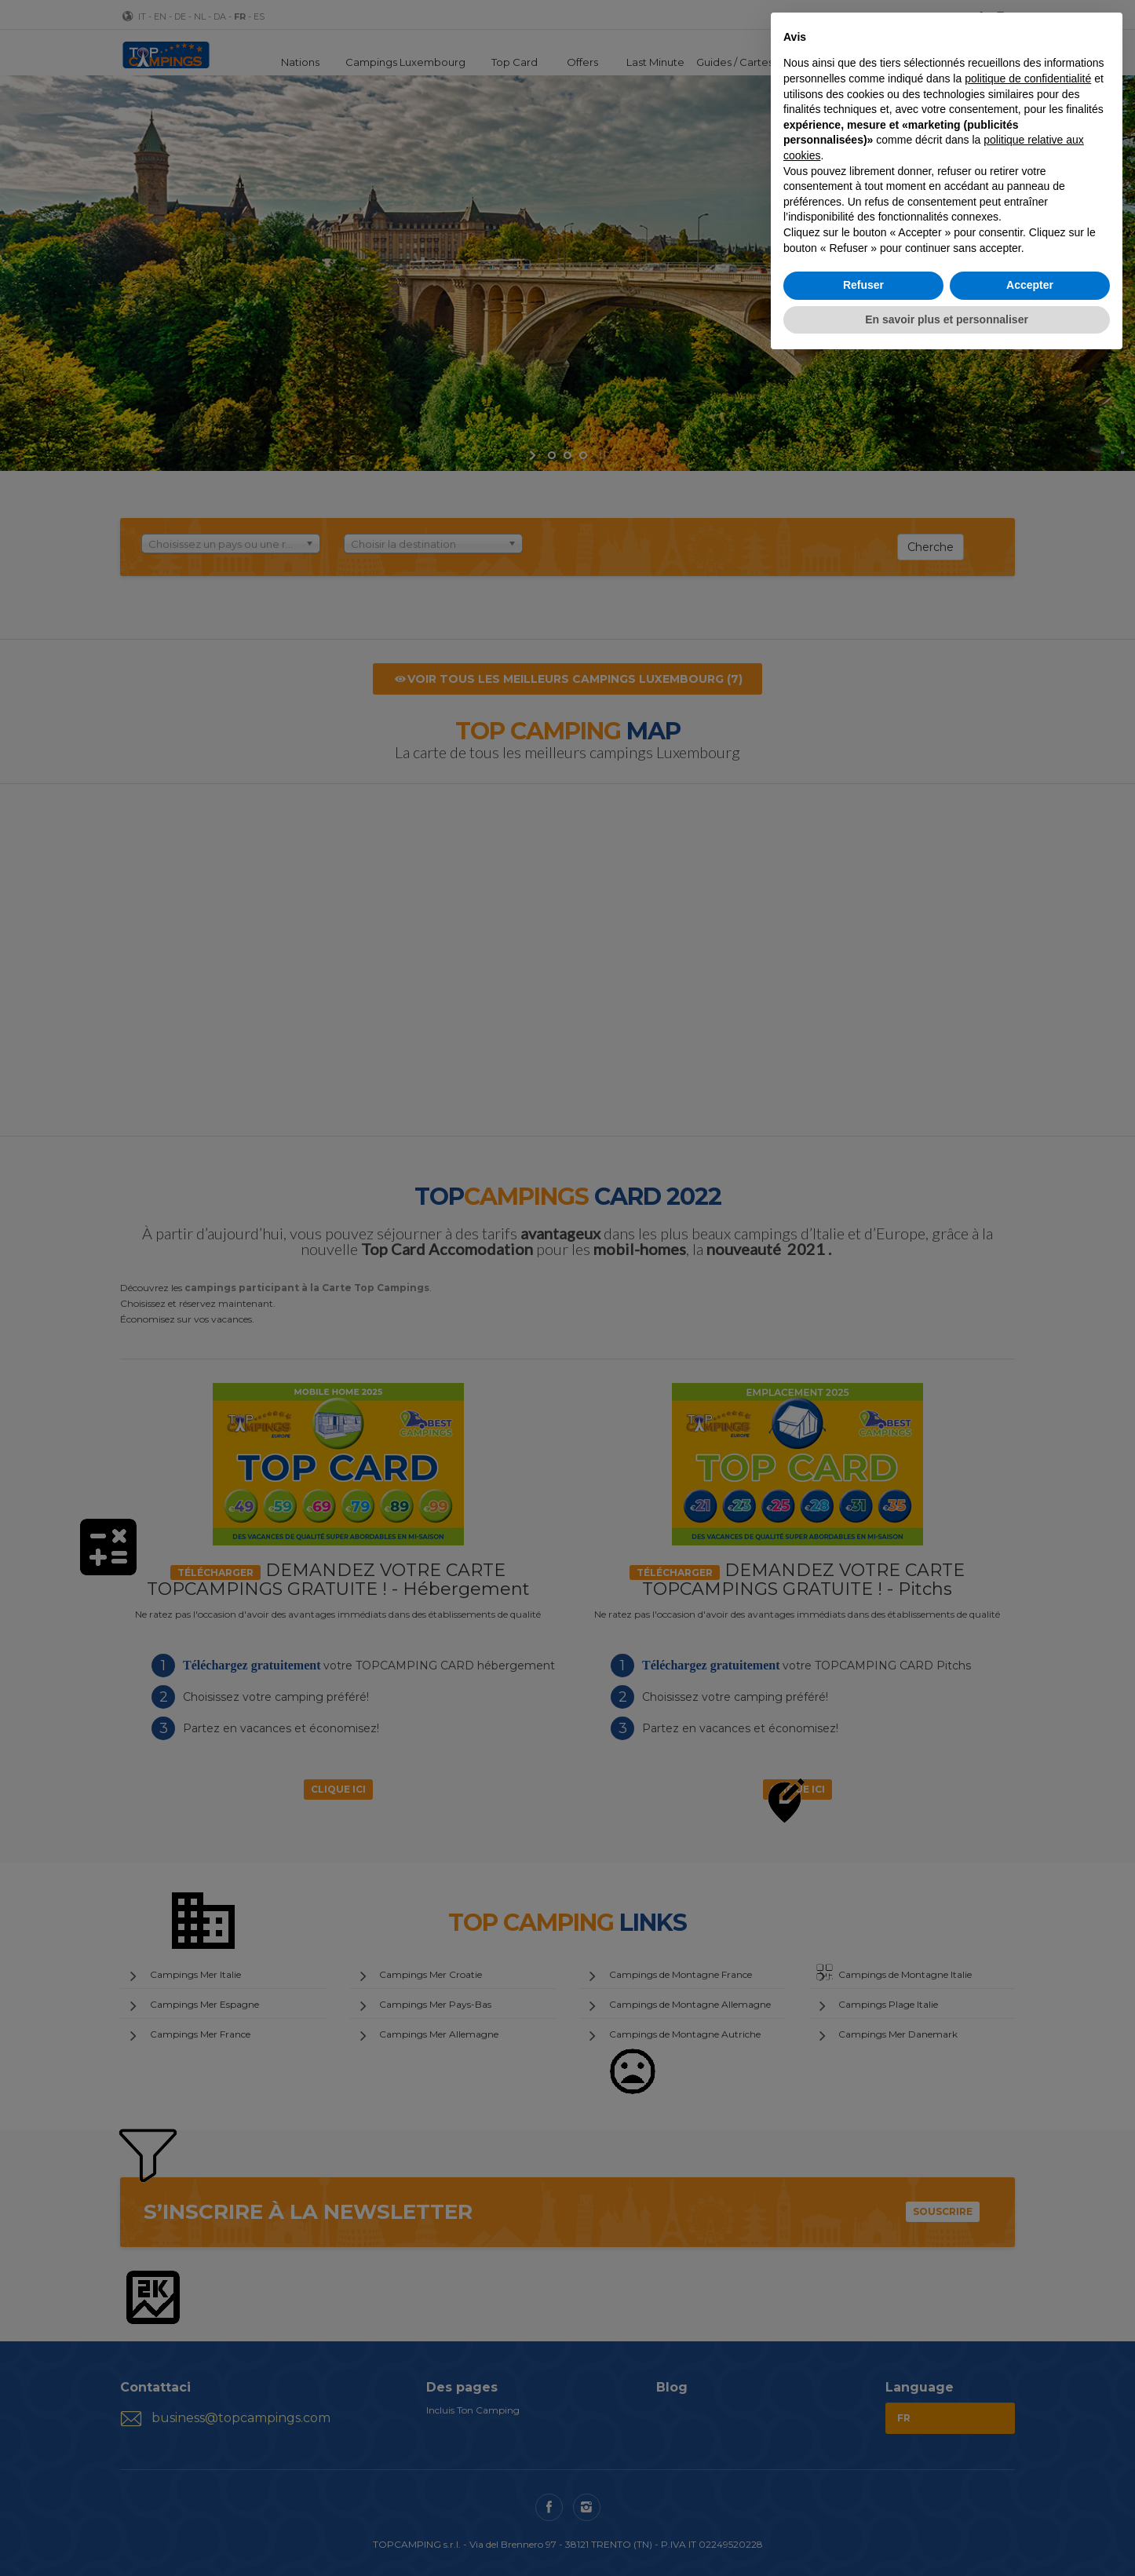 The width and height of the screenshot is (1135, 2576). Describe the element at coordinates (633, 2071) in the screenshot. I see `rate your experience as negative` at that location.